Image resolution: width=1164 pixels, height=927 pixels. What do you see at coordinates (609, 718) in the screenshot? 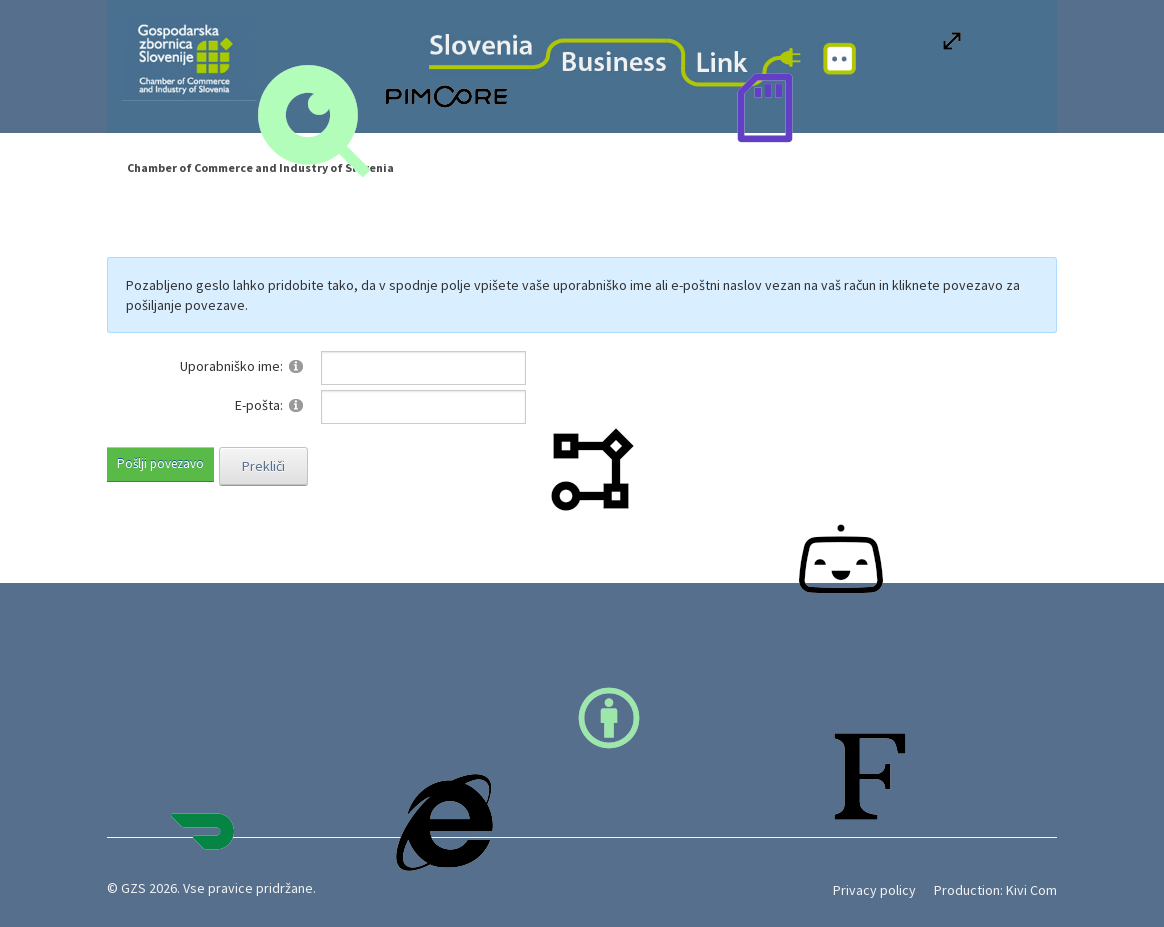
I see `creative commons attribution license indicator` at bounding box center [609, 718].